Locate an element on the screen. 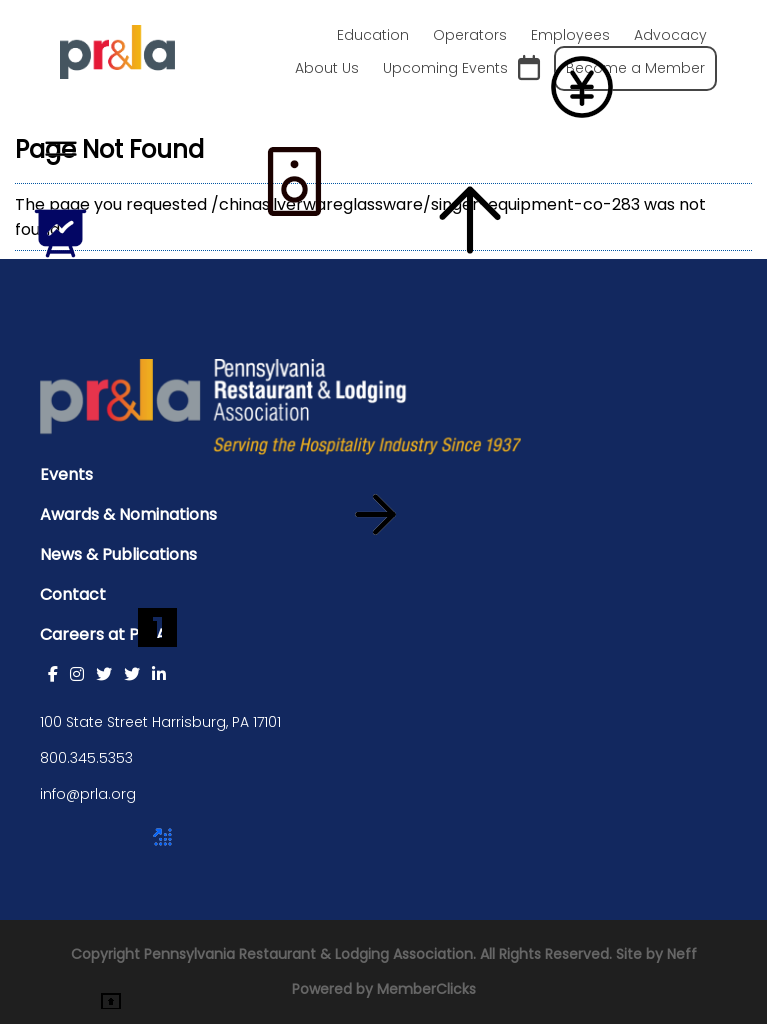 Image resolution: width=767 pixels, height=1024 pixels. move item up in a list is located at coordinates (470, 220).